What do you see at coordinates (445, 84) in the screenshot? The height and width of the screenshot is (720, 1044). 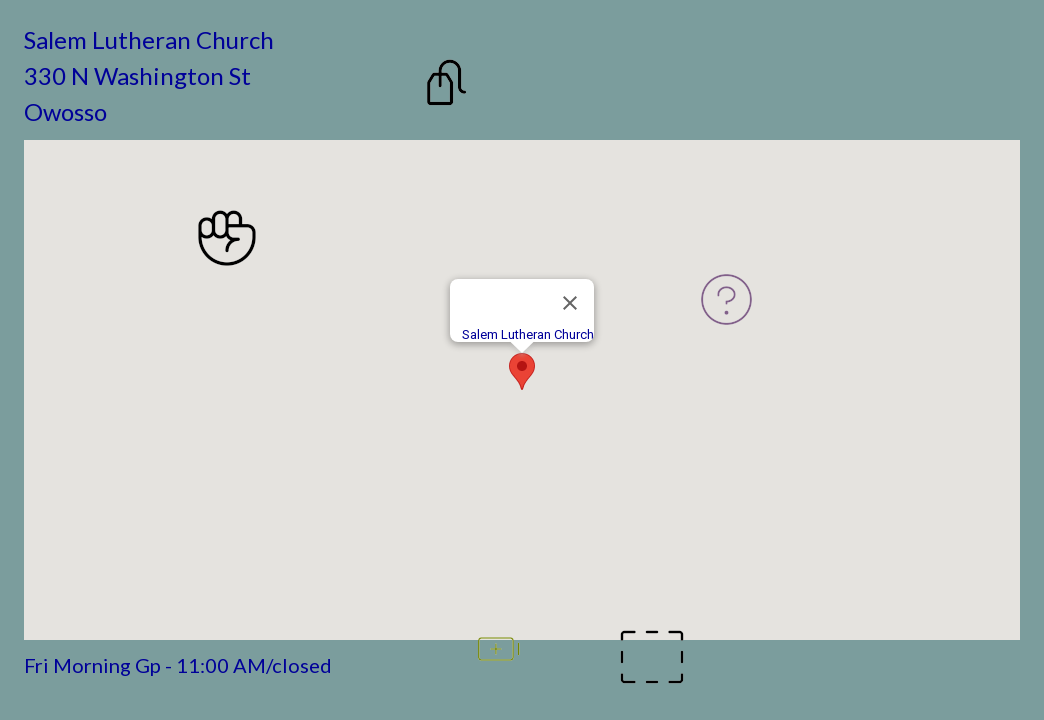 I see `select tea or hot beverage option` at bounding box center [445, 84].